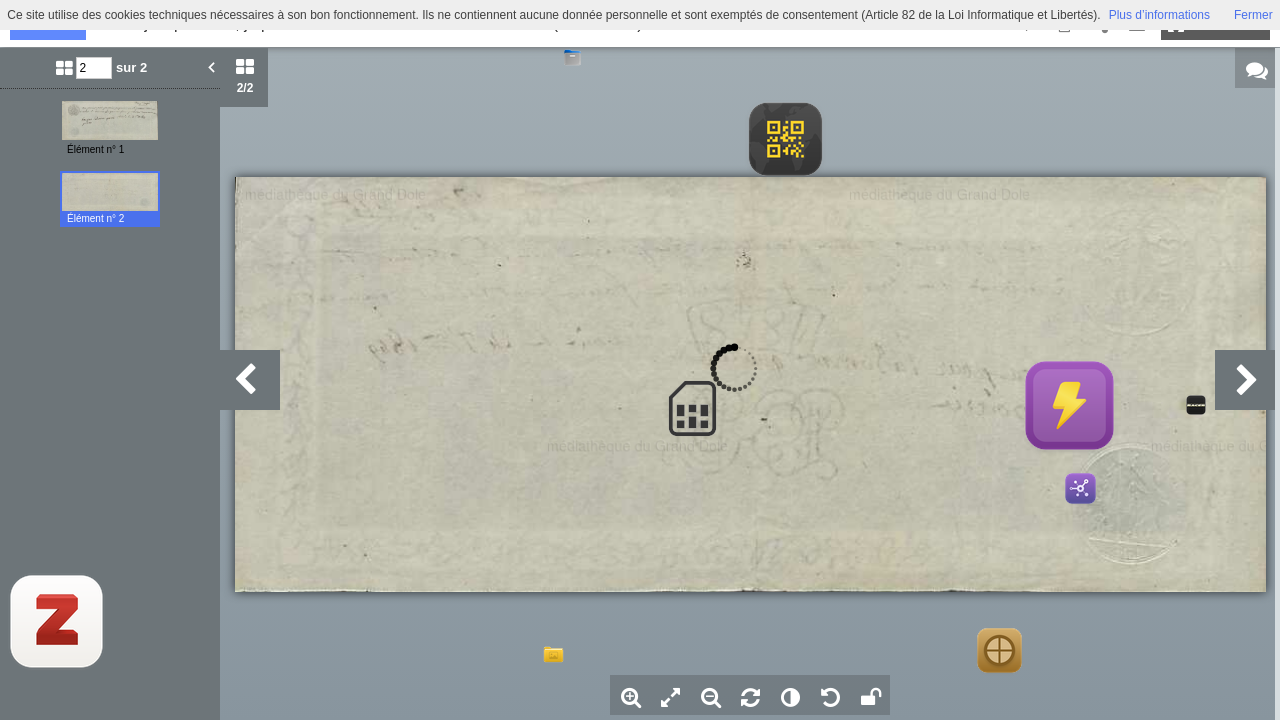 Image resolution: width=1280 pixels, height=720 pixels. Describe the element at coordinates (999, 650) in the screenshot. I see `launch 0 A.D. strategy game` at that location.